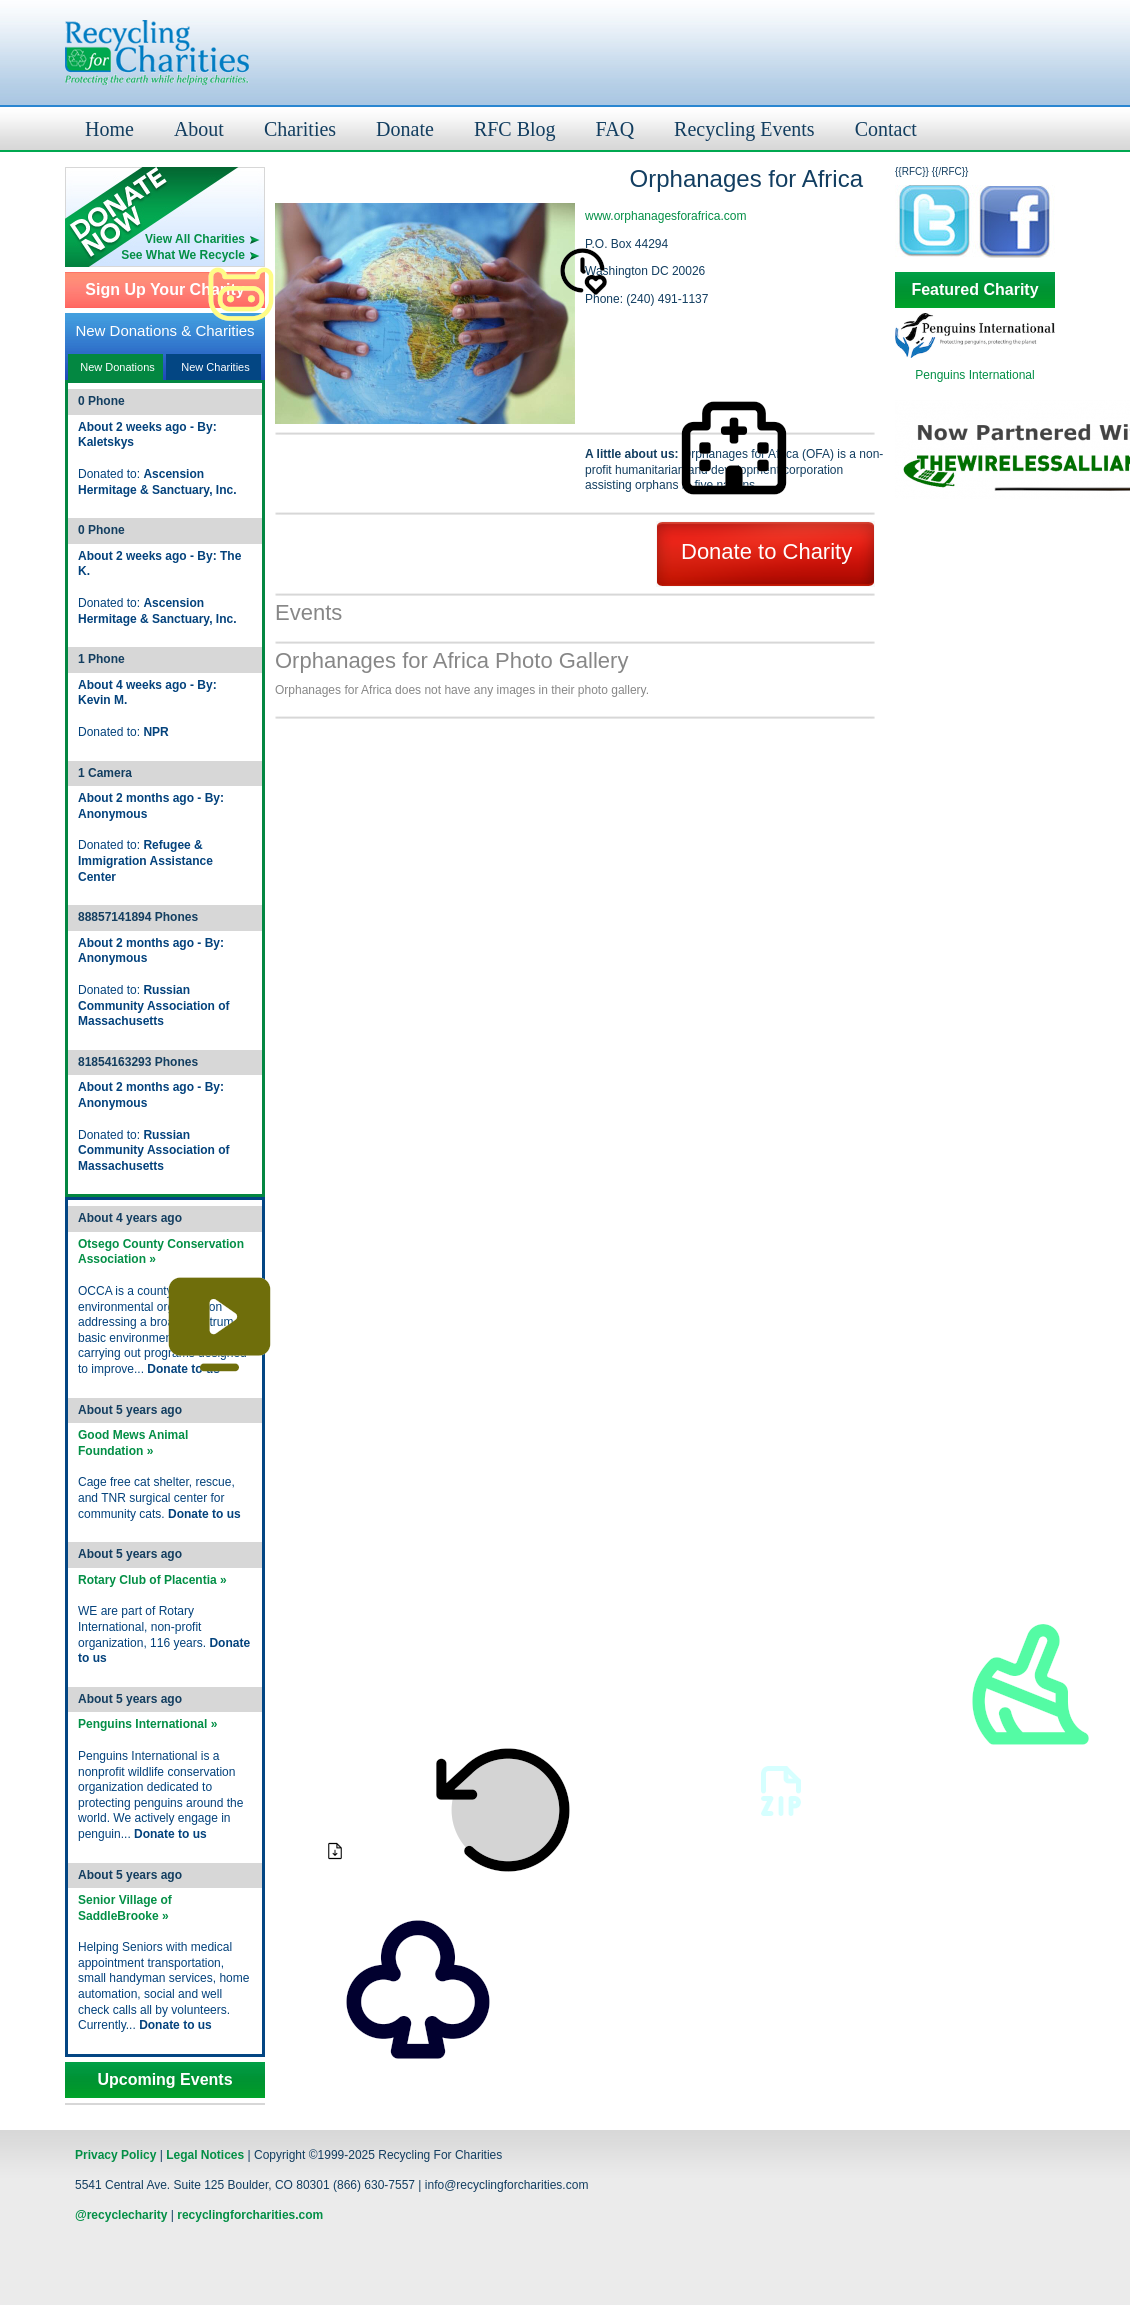 The image size is (1130, 2305). I want to click on download a file, so click(335, 1851).